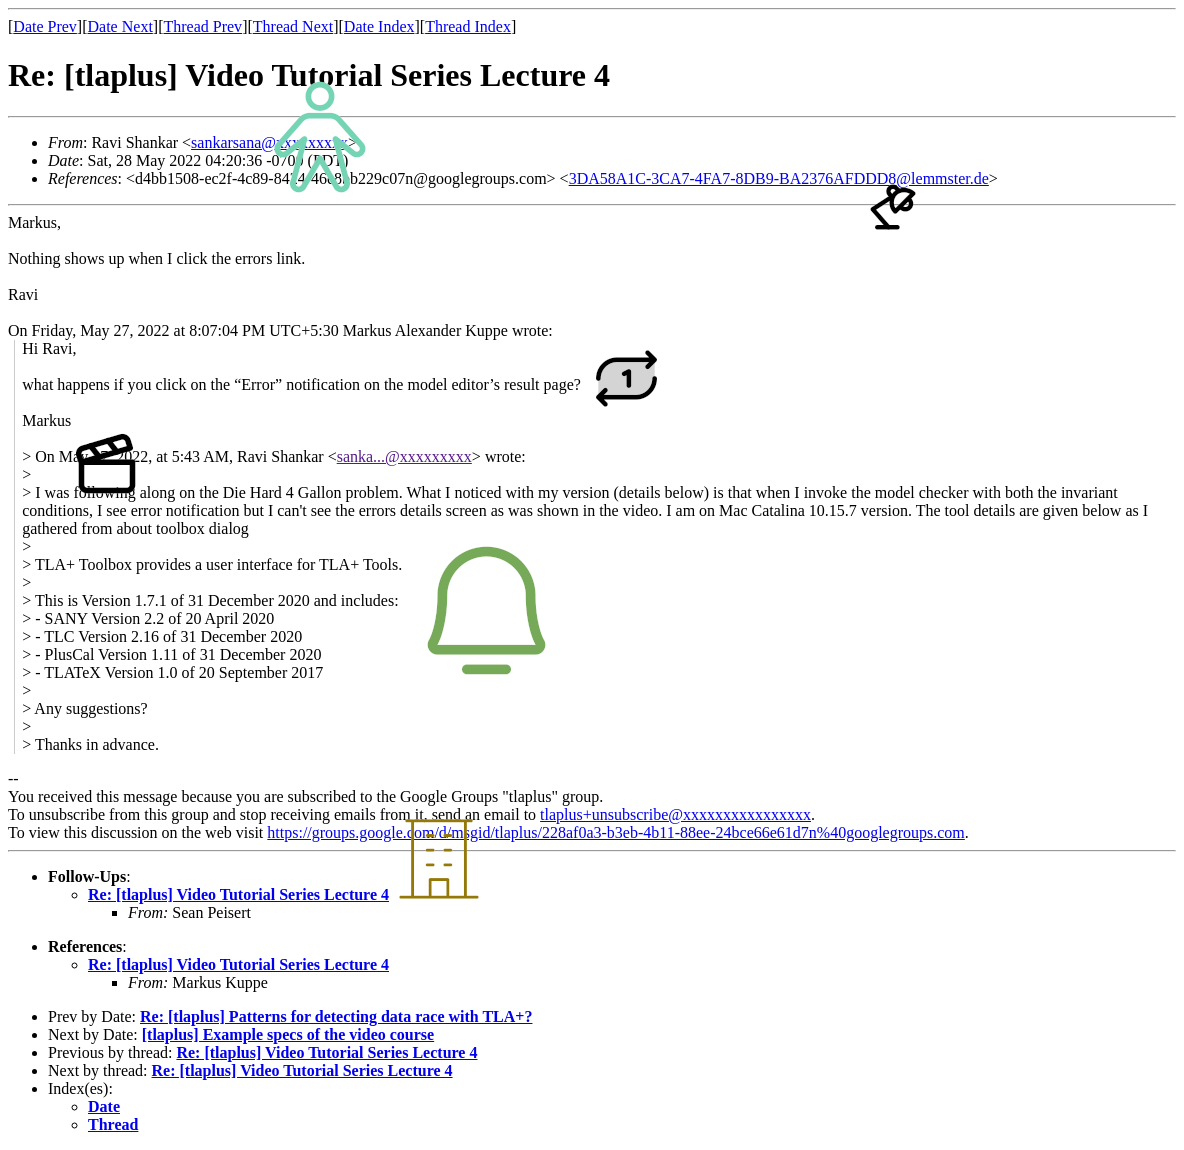  Describe the element at coordinates (486, 610) in the screenshot. I see `view notifications` at that location.